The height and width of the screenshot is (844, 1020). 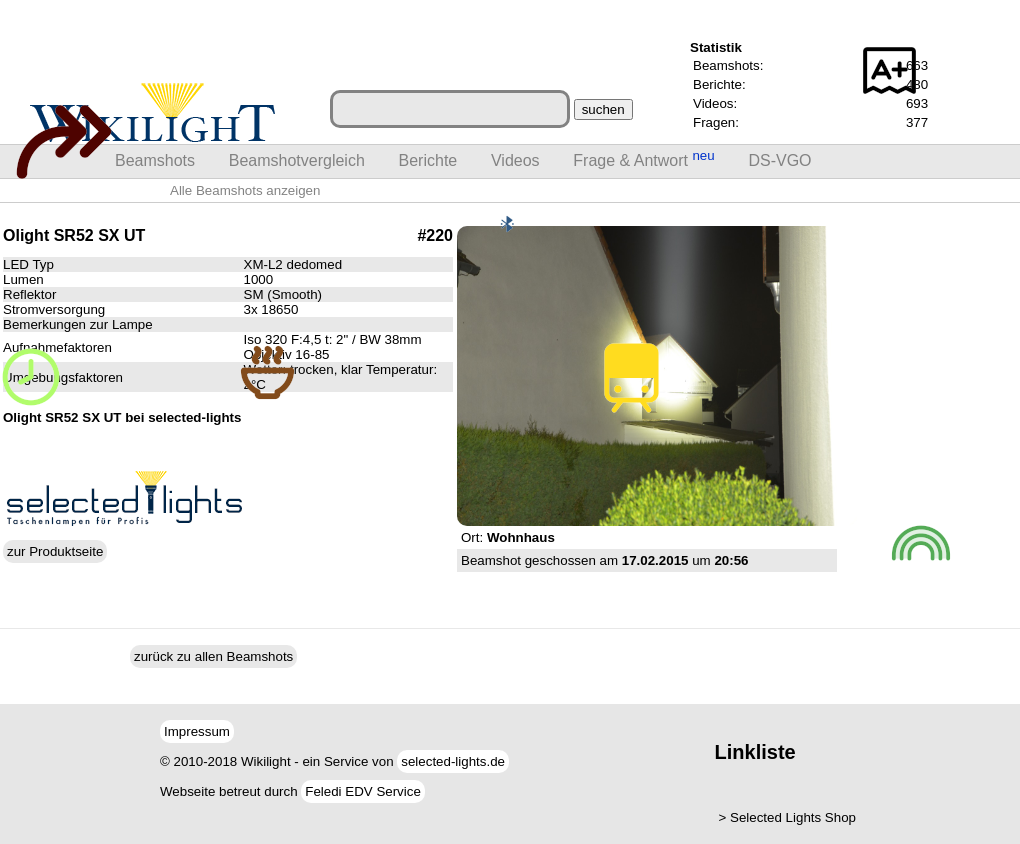 I want to click on view food or dining options, so click(x=267, y=372).